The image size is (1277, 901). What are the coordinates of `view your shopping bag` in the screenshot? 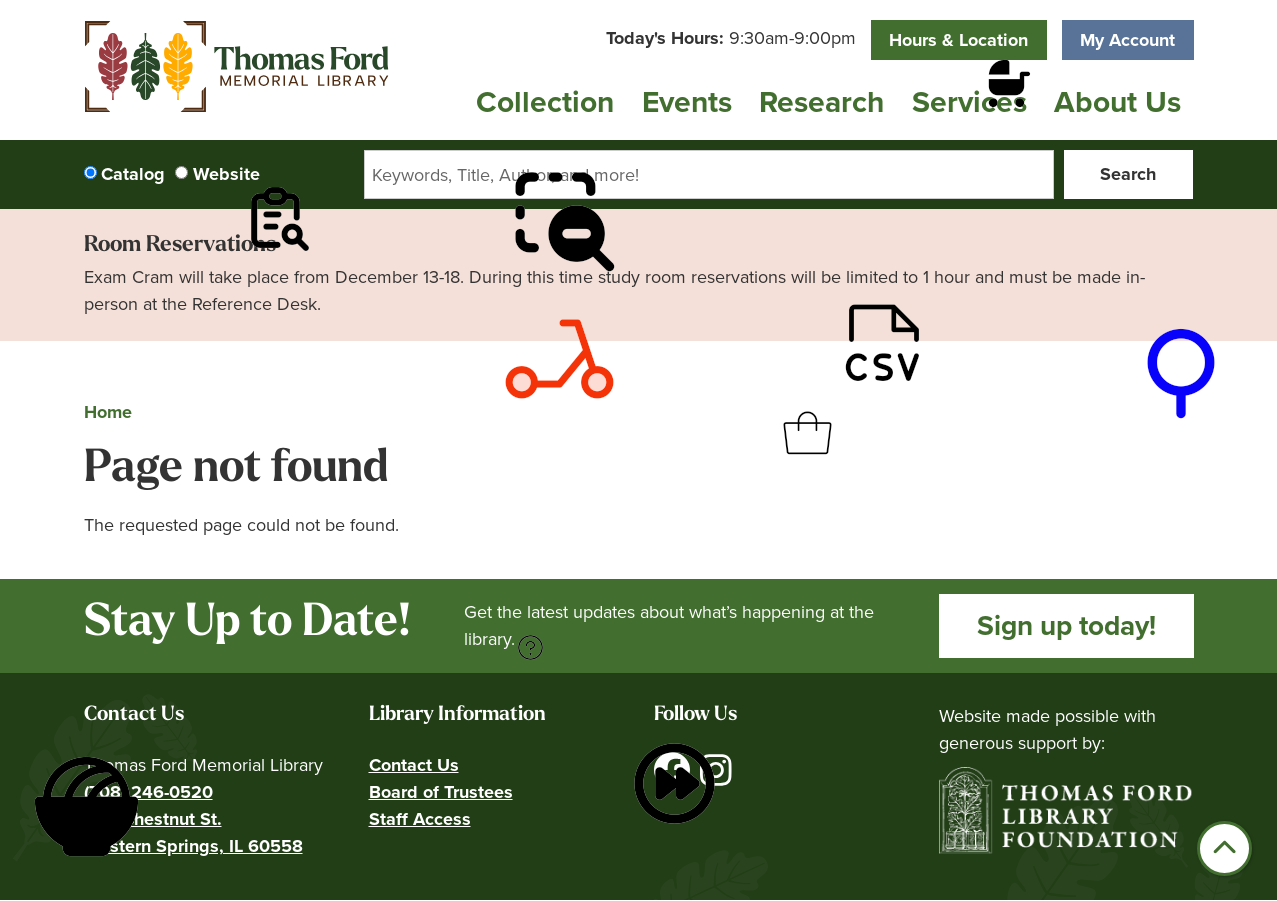 It's located at (807, 435).